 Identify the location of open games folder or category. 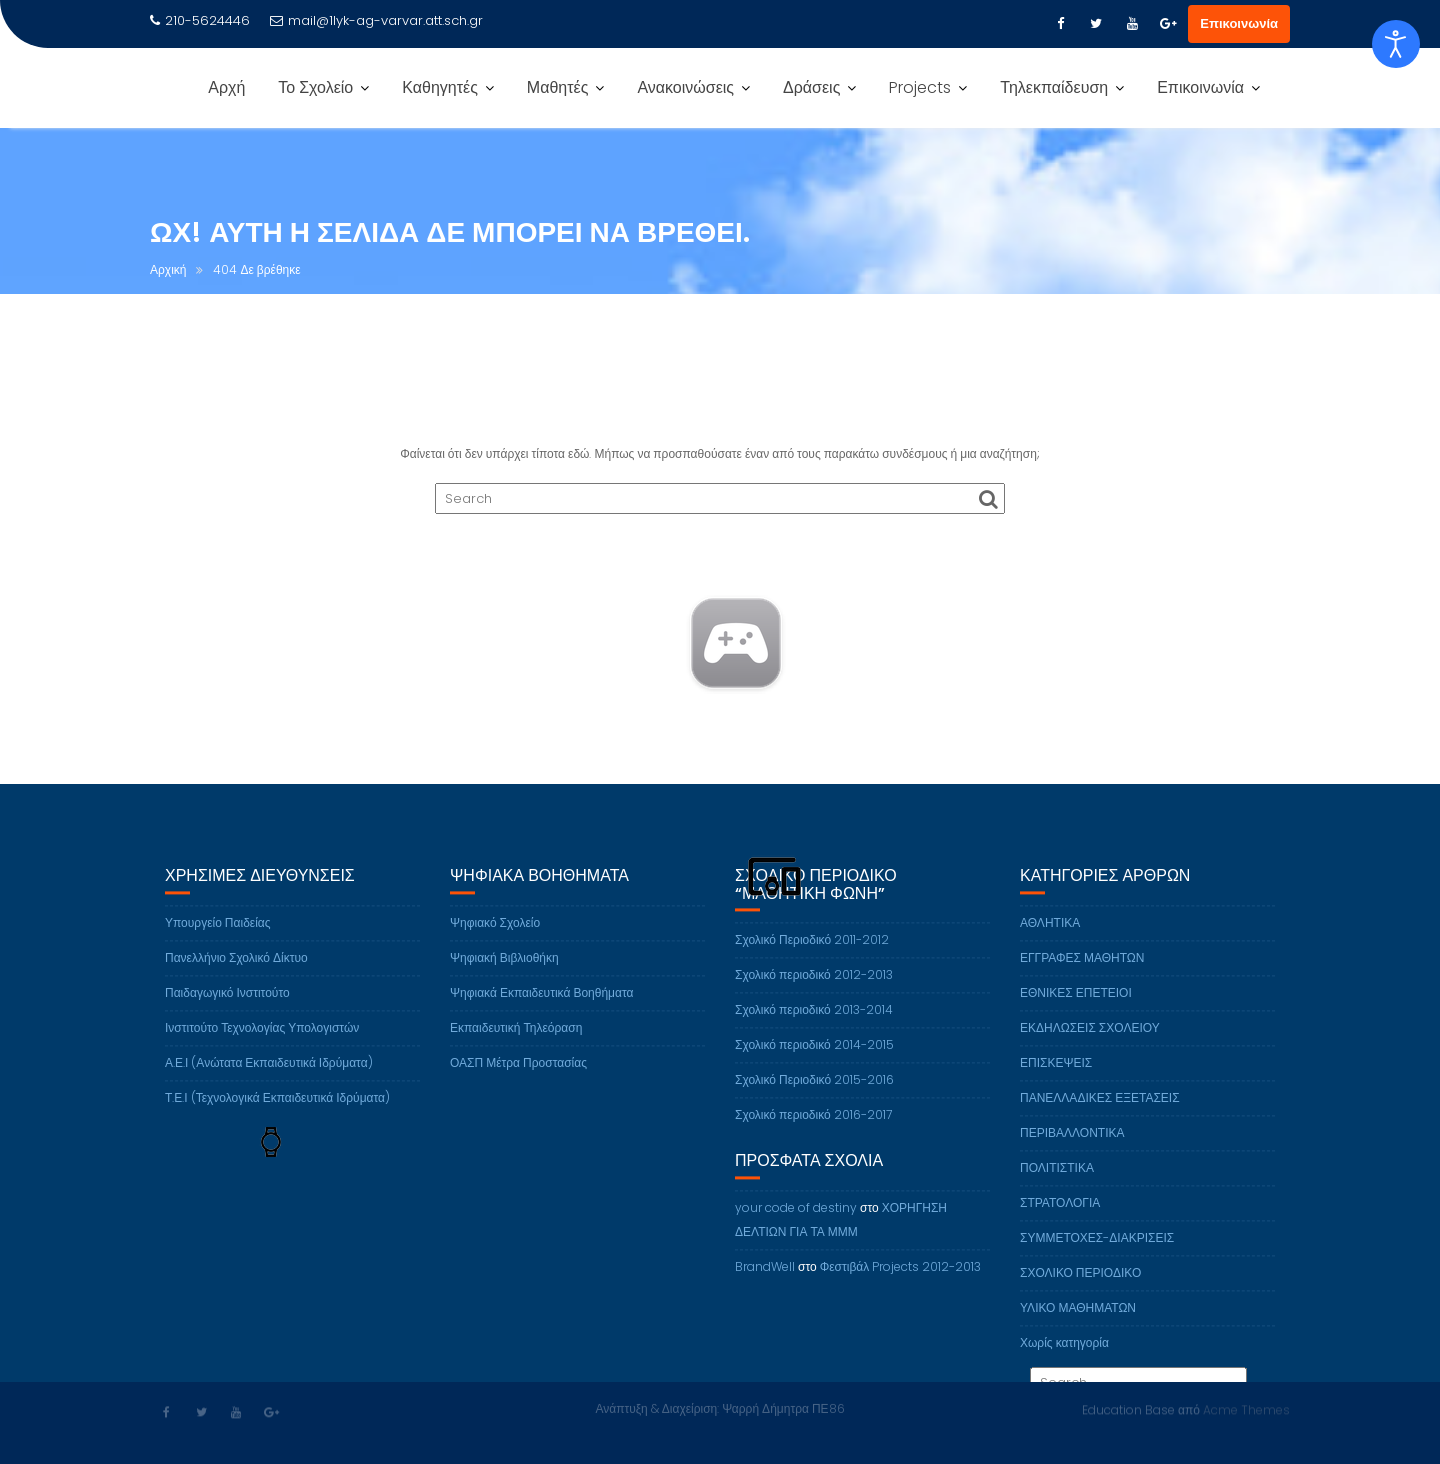
(736, 643).